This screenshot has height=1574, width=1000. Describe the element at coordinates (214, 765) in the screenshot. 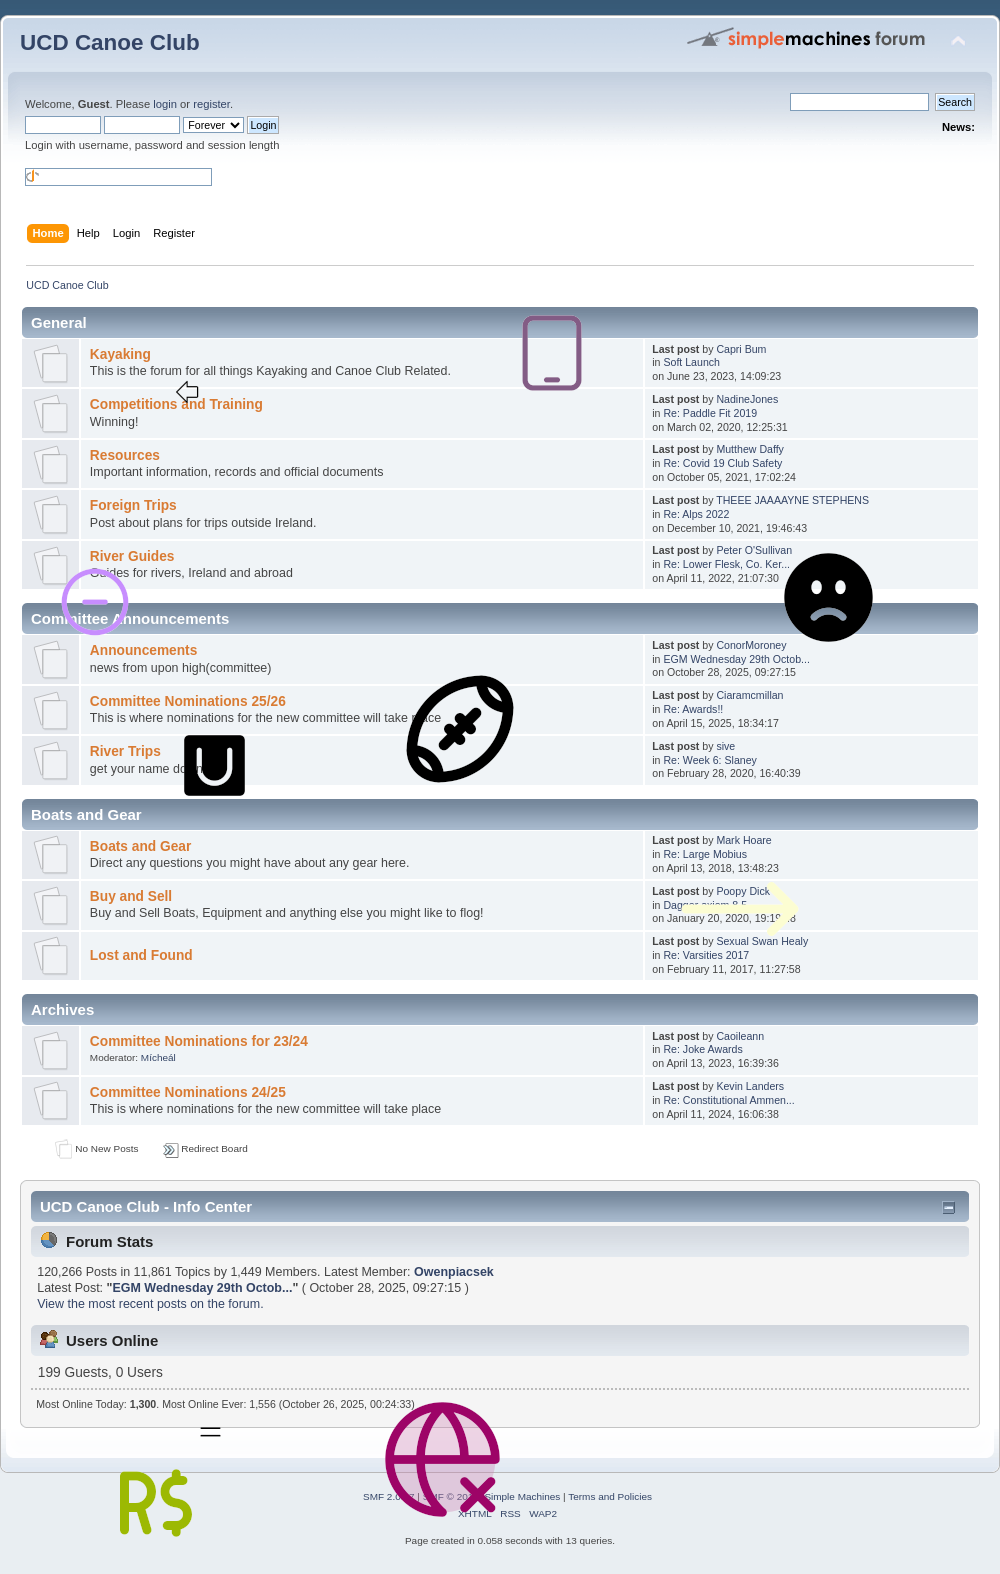

I see `perform a union operation on selected shapes` at that location.